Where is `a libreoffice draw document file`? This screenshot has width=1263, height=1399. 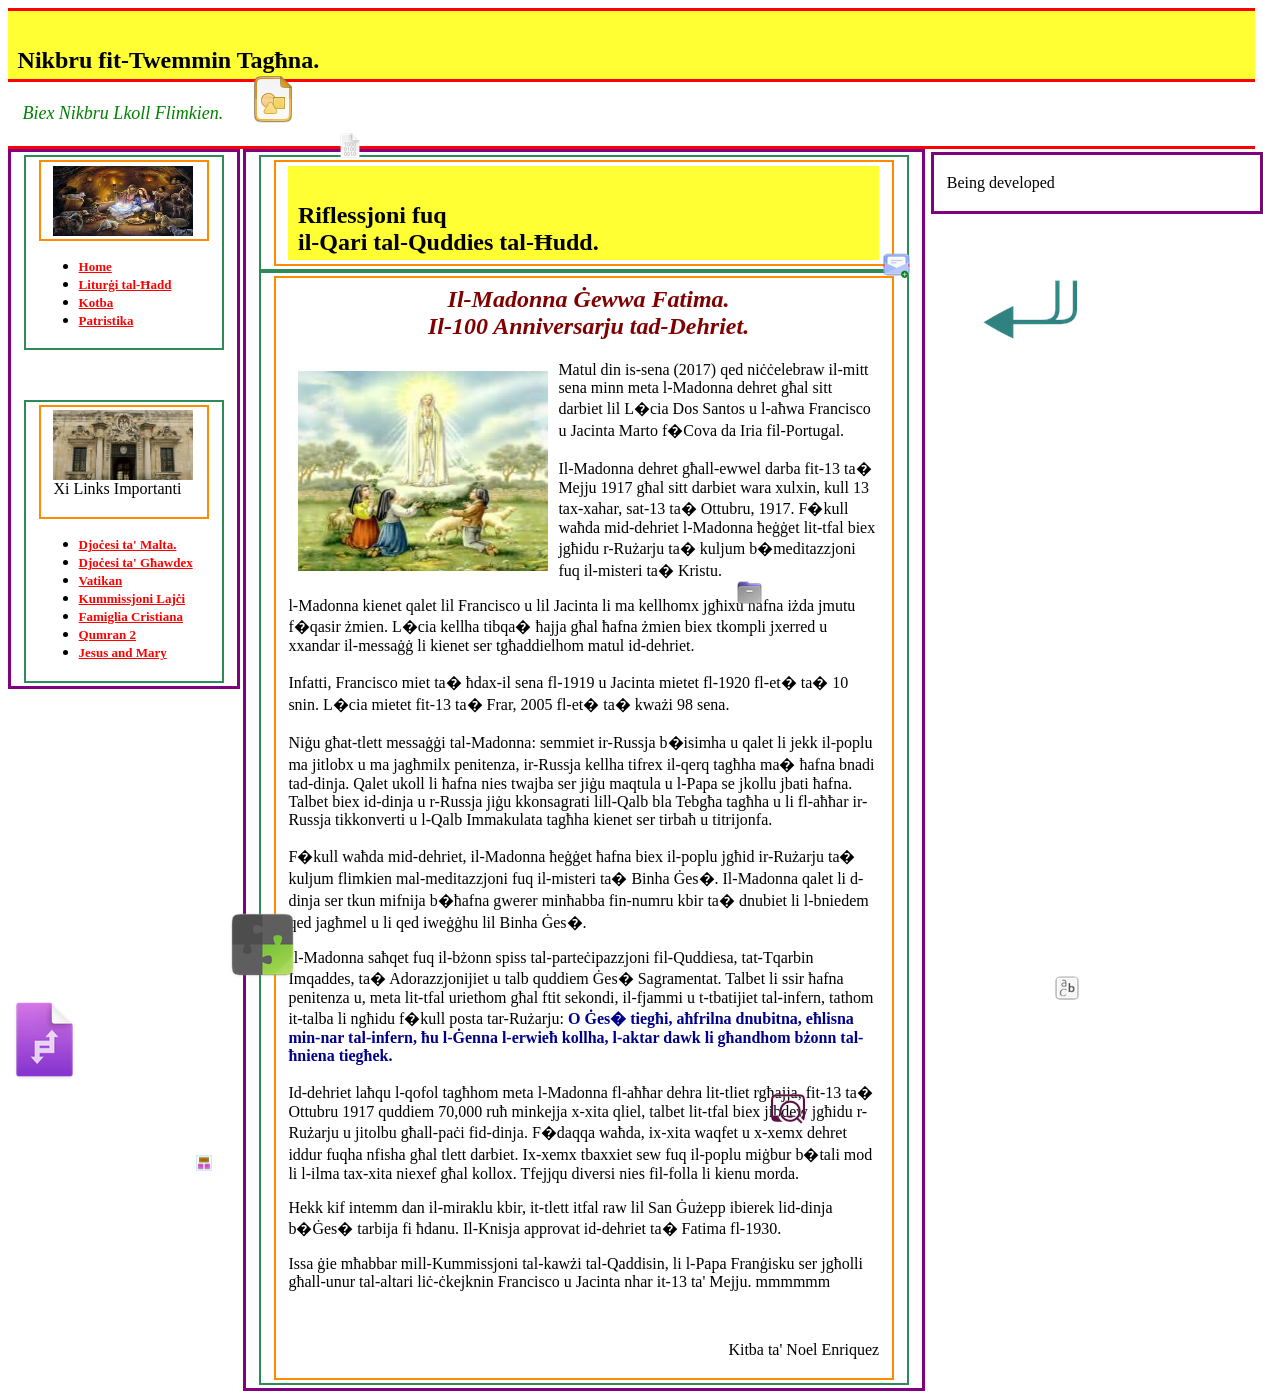 a libreoffice draw document file is located at coordinates (273, 99).